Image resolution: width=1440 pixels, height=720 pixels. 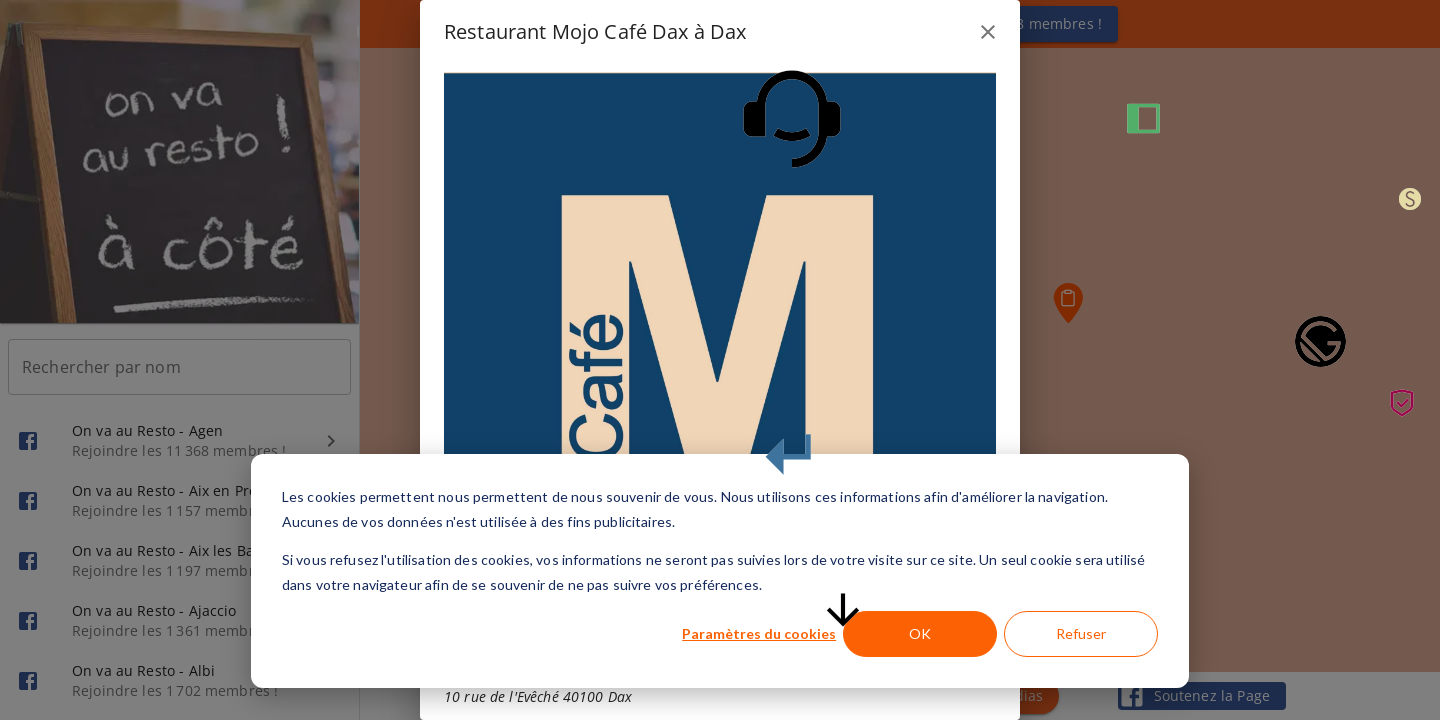 What do you see at coordinates (791, 454) in the screenshot?
I see `return to previous line or submit input` at bounding box center [791, 454].